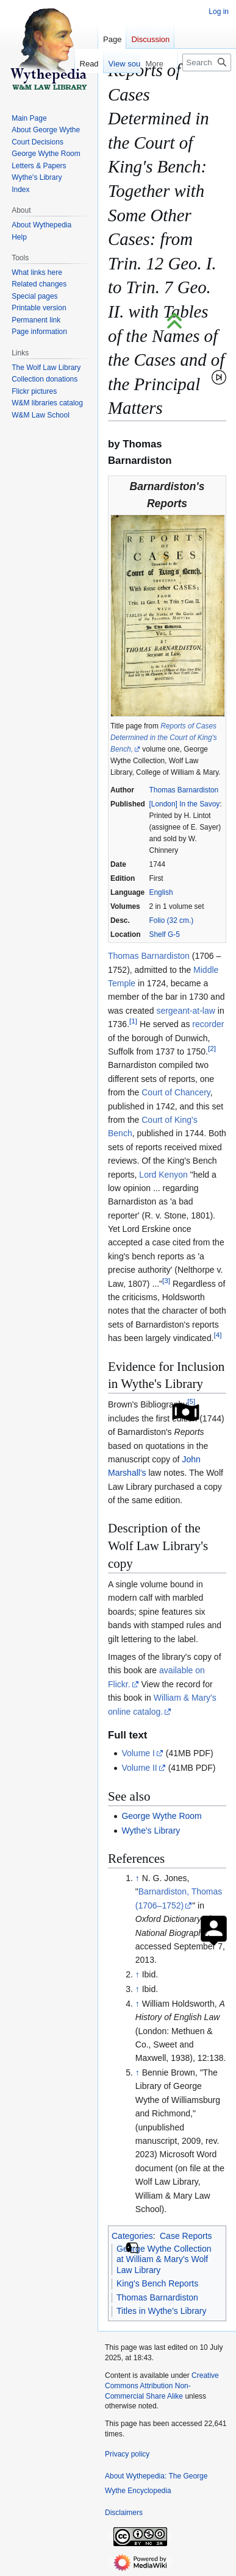  I want to click on scroll to top of page, so click(174, 321).